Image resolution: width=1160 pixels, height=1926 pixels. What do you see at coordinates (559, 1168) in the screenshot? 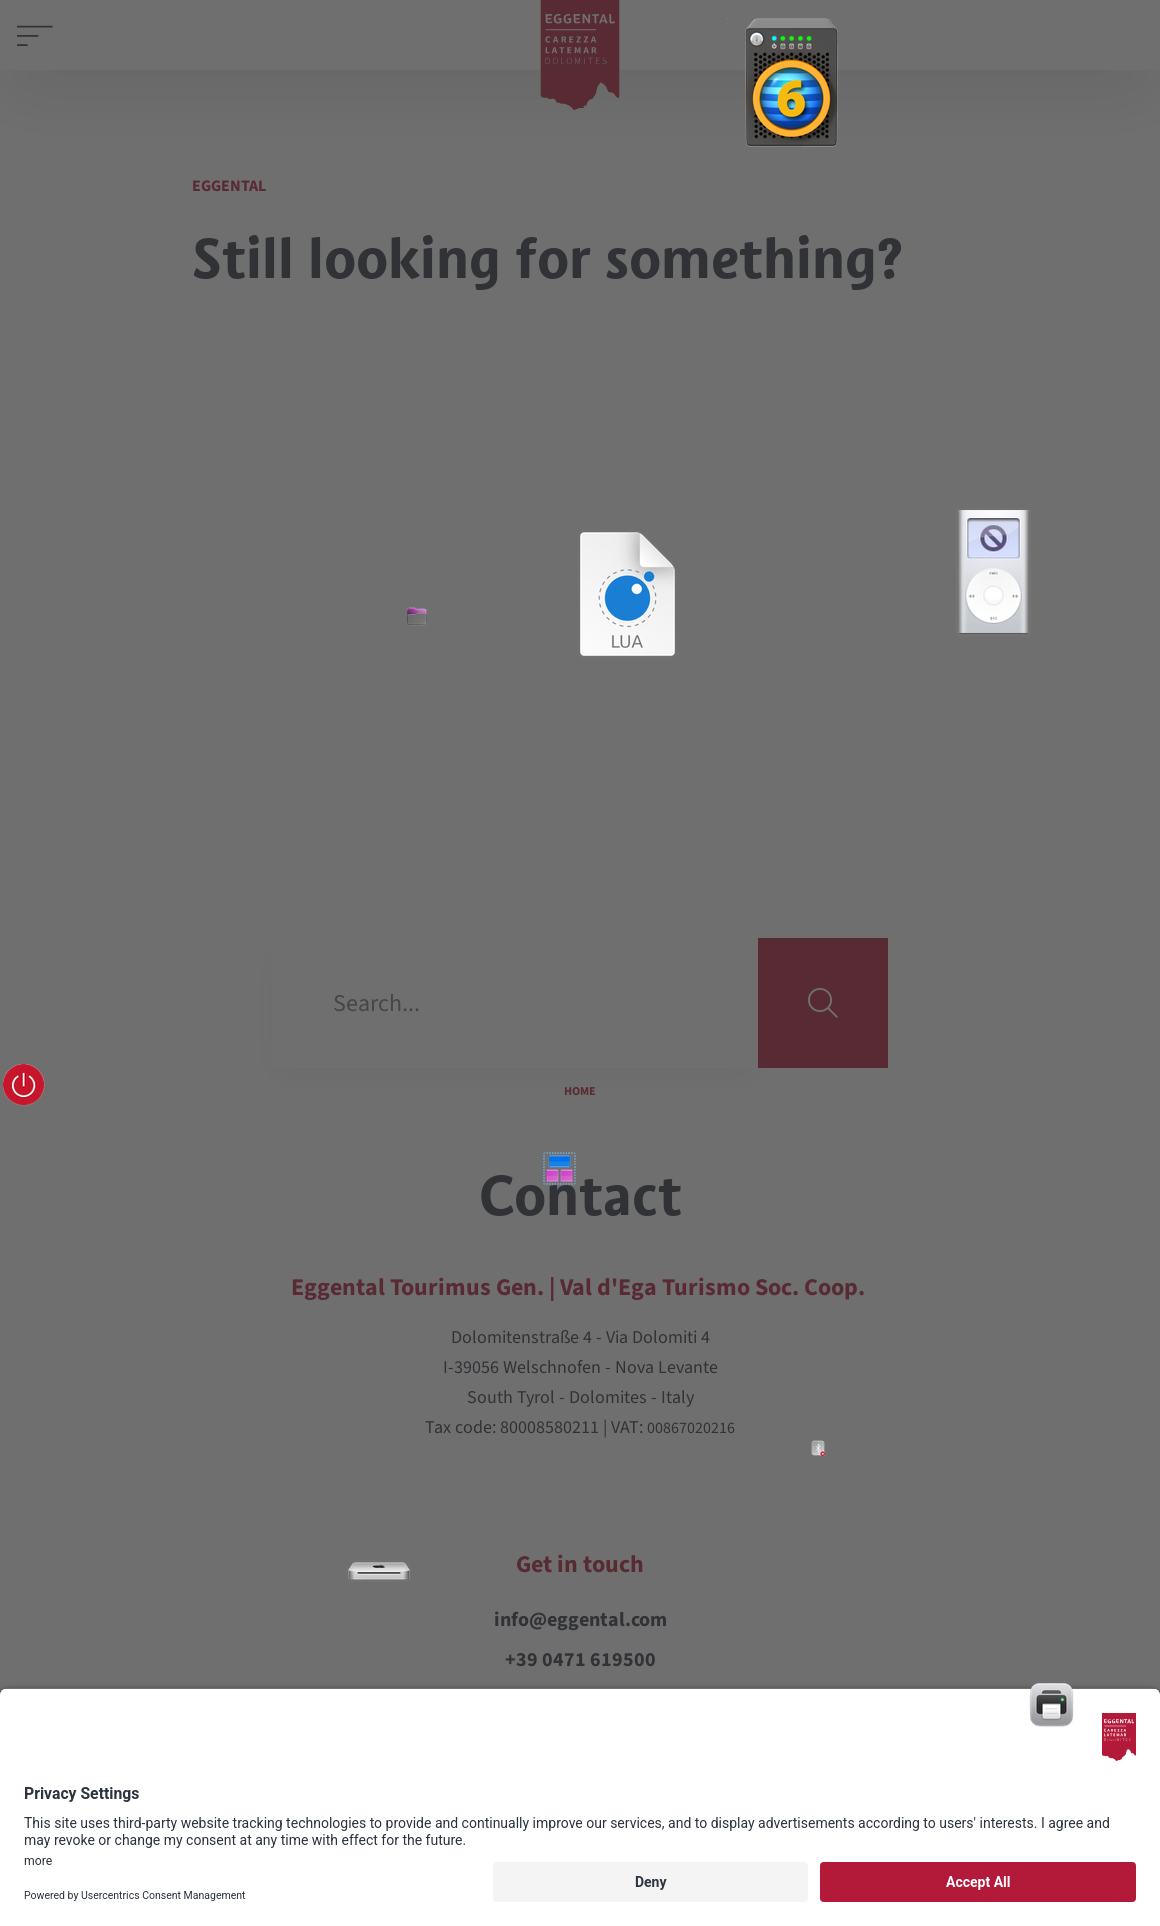
I see `select all items in the current view` at bounding box center [559, 1168].